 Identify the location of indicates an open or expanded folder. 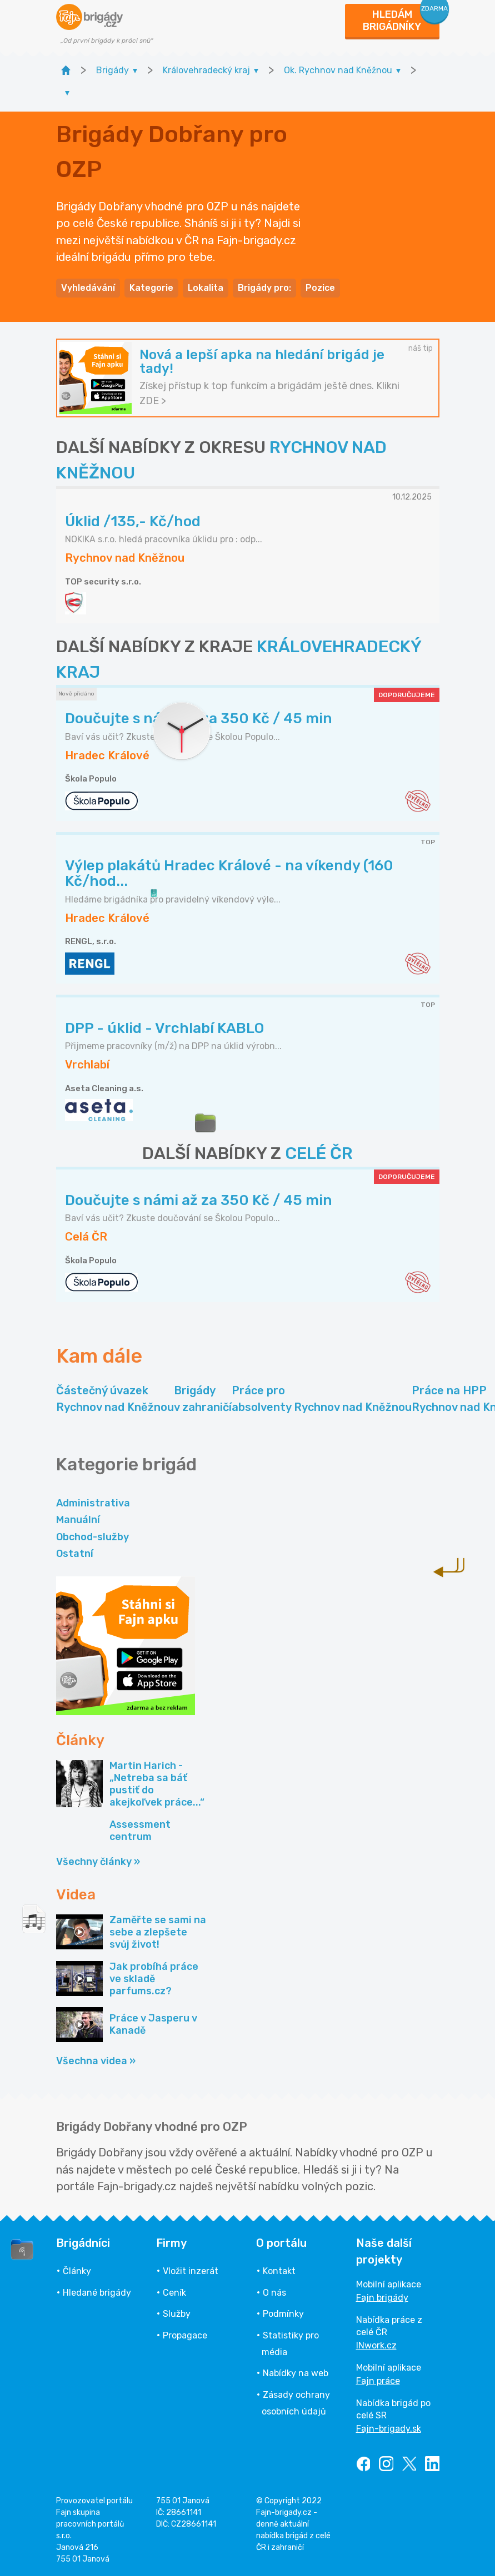
(205, 1122).